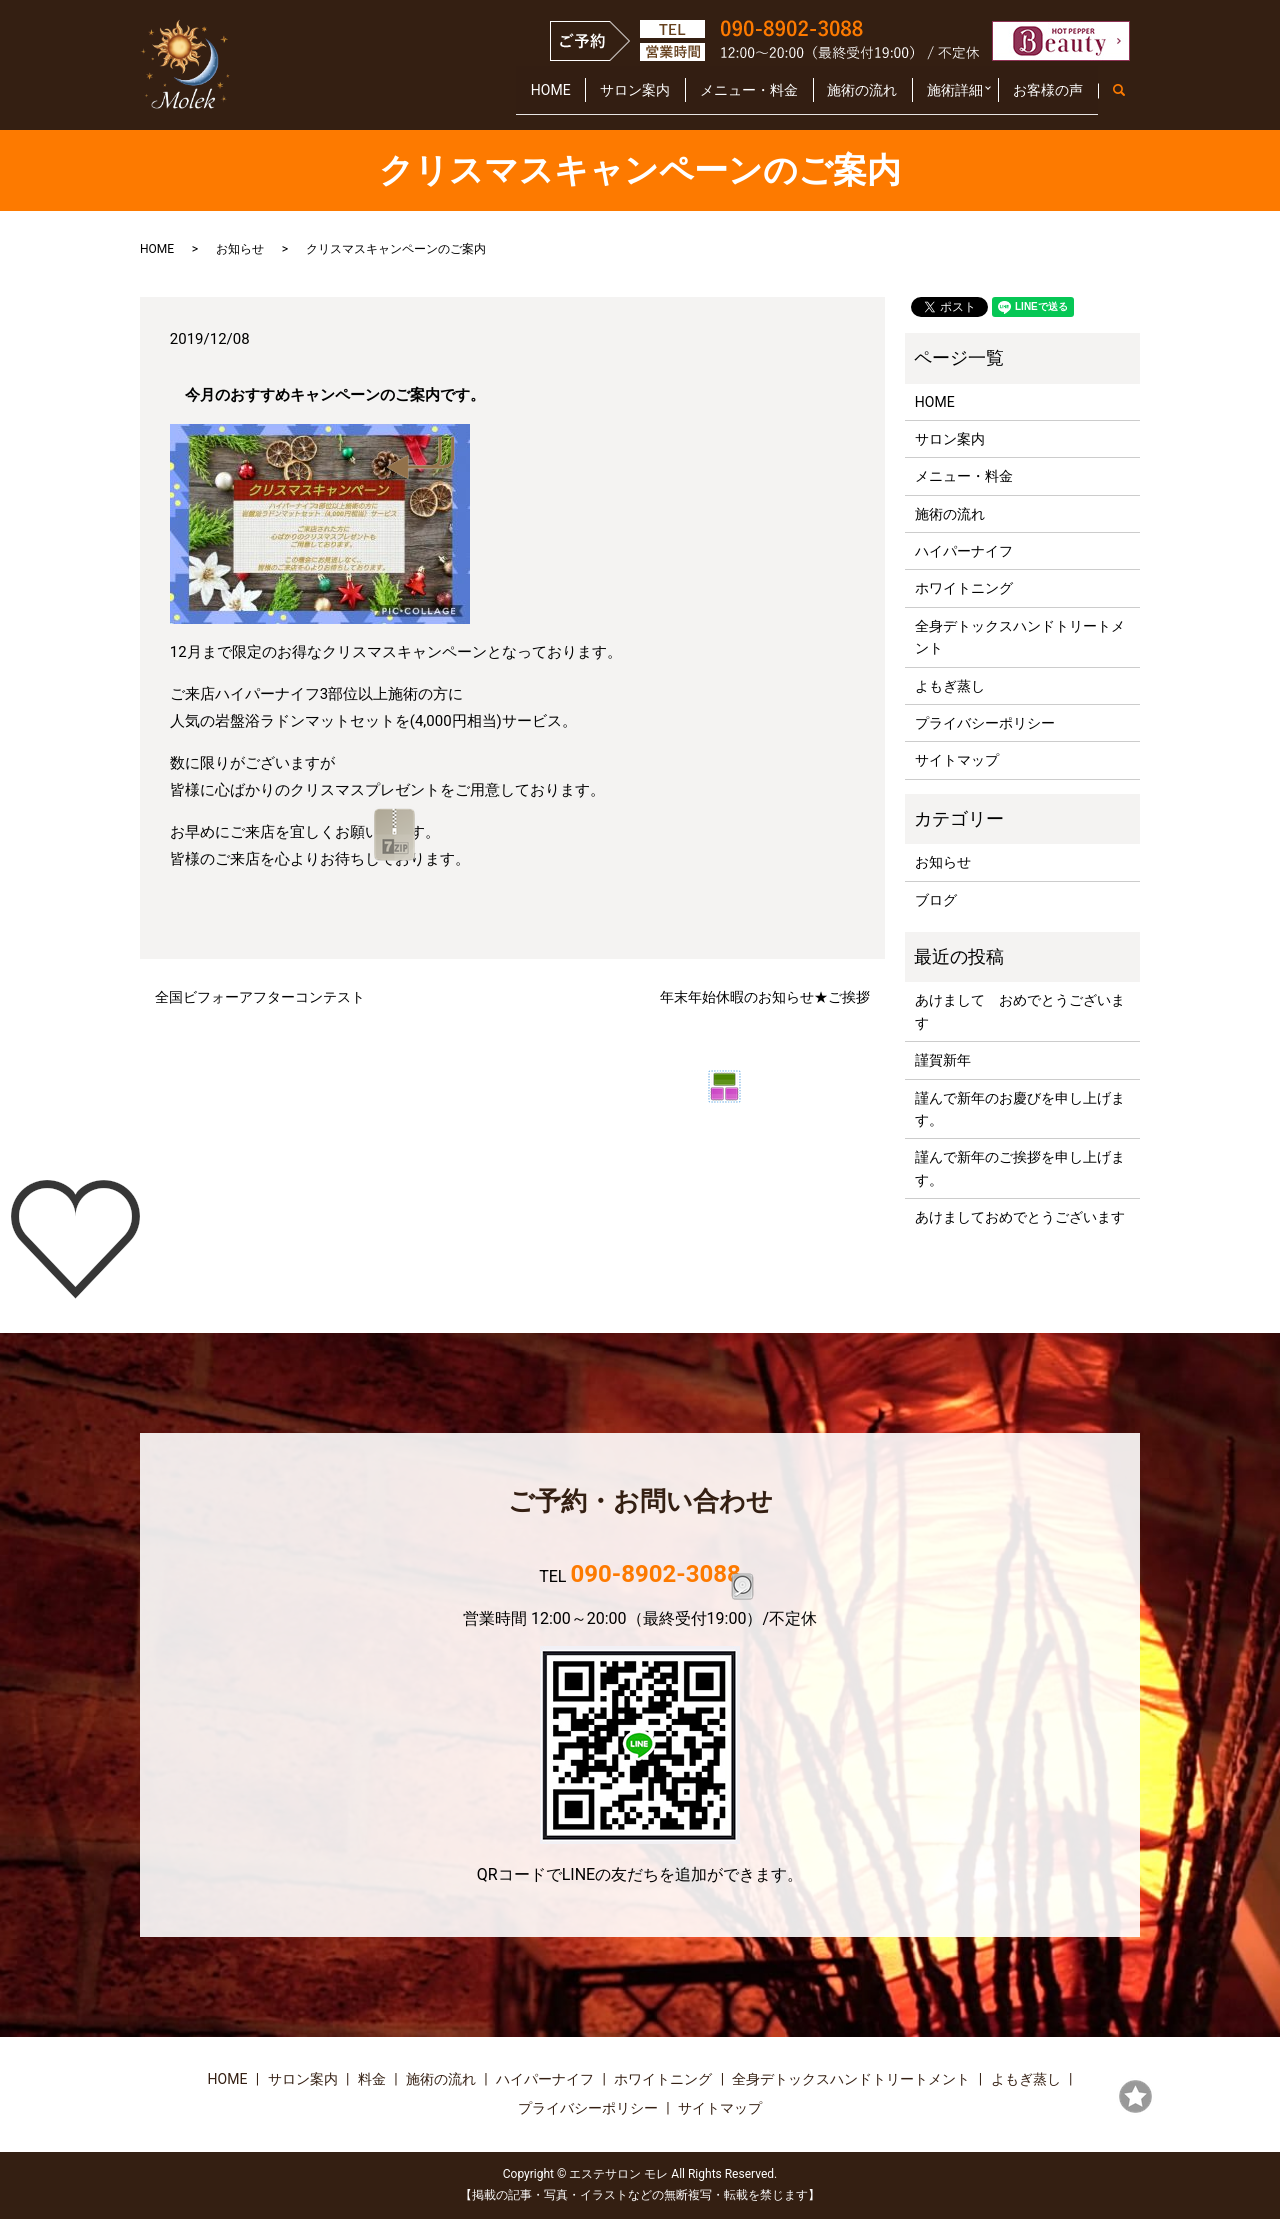 The height and width of the screenshot is (2219, 1280). Describe the element at coordinates (394, 834) in the screenshot. I see `a 7-zip compressed archive file` at that location.